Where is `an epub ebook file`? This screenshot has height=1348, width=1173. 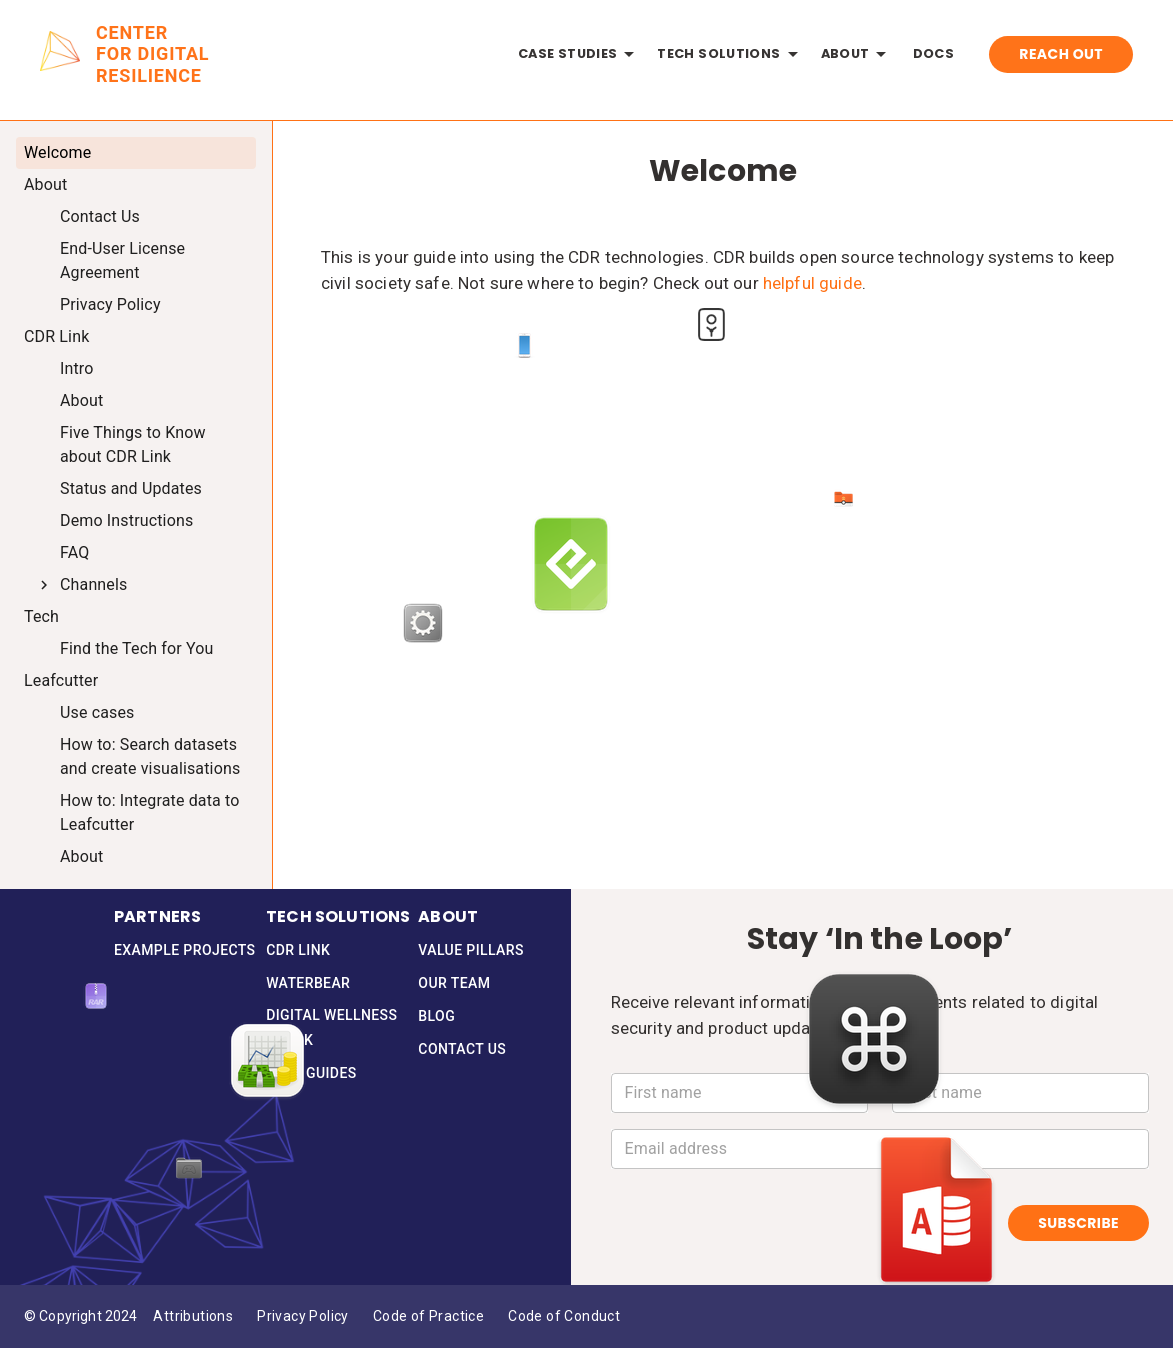 an epub ebook file is located at coordinates (571, 564).